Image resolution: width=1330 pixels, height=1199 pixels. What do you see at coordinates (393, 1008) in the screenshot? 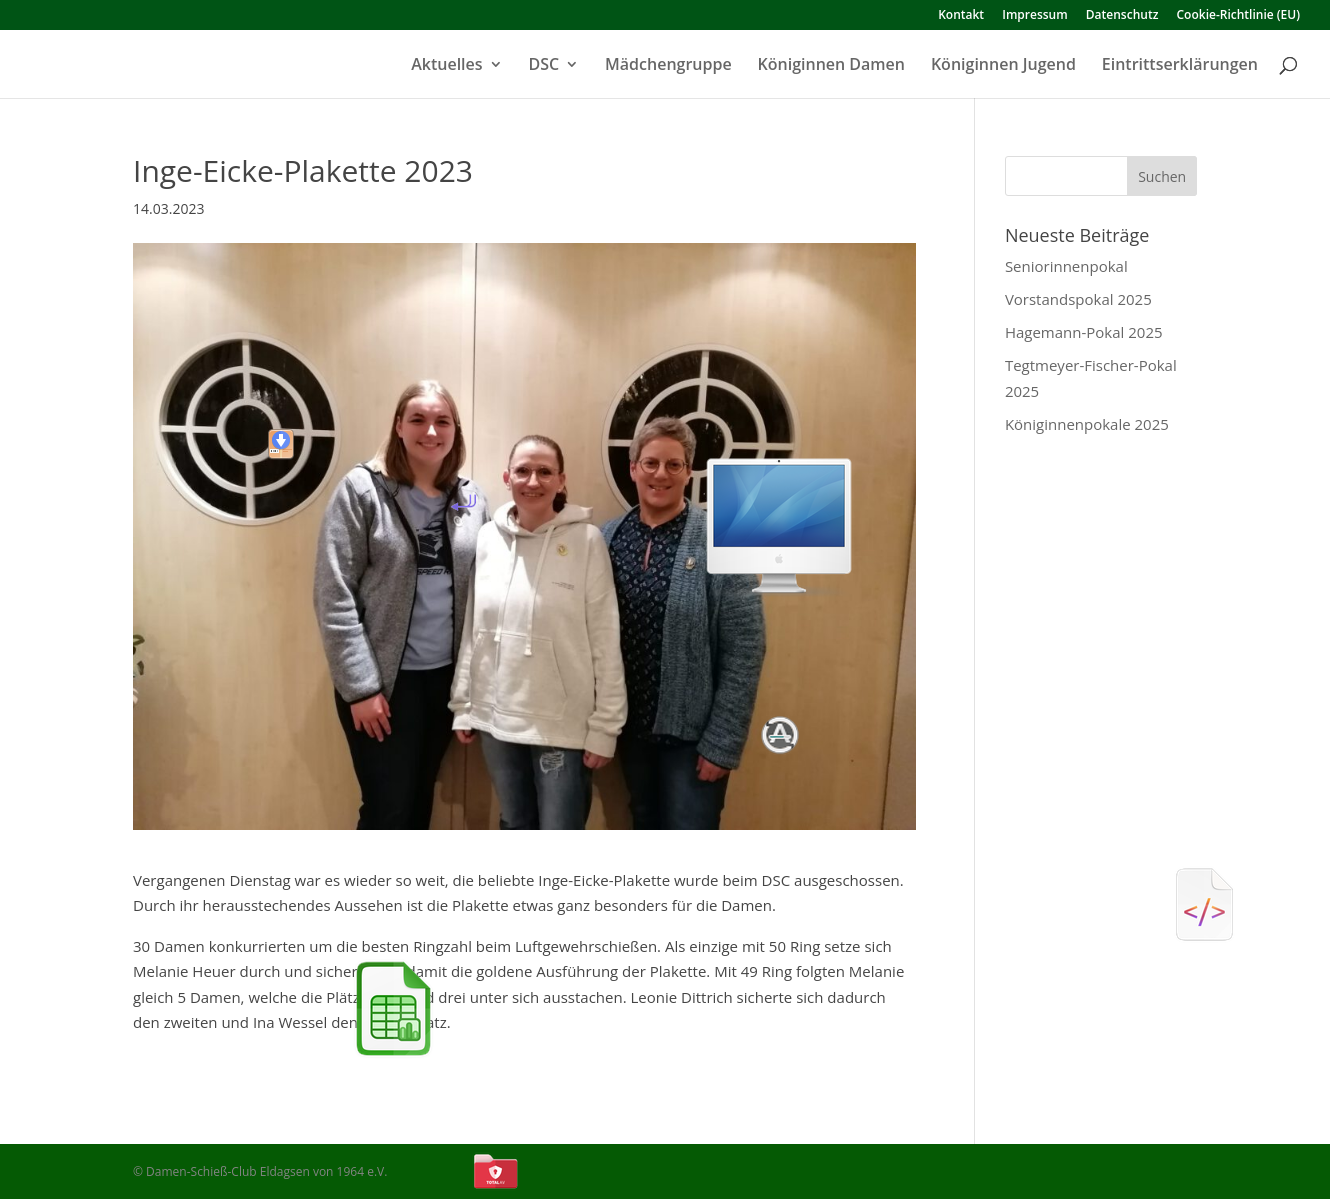
I see `open a libreoffice calc spreadsheet file` at bounding box center [393, 1008].